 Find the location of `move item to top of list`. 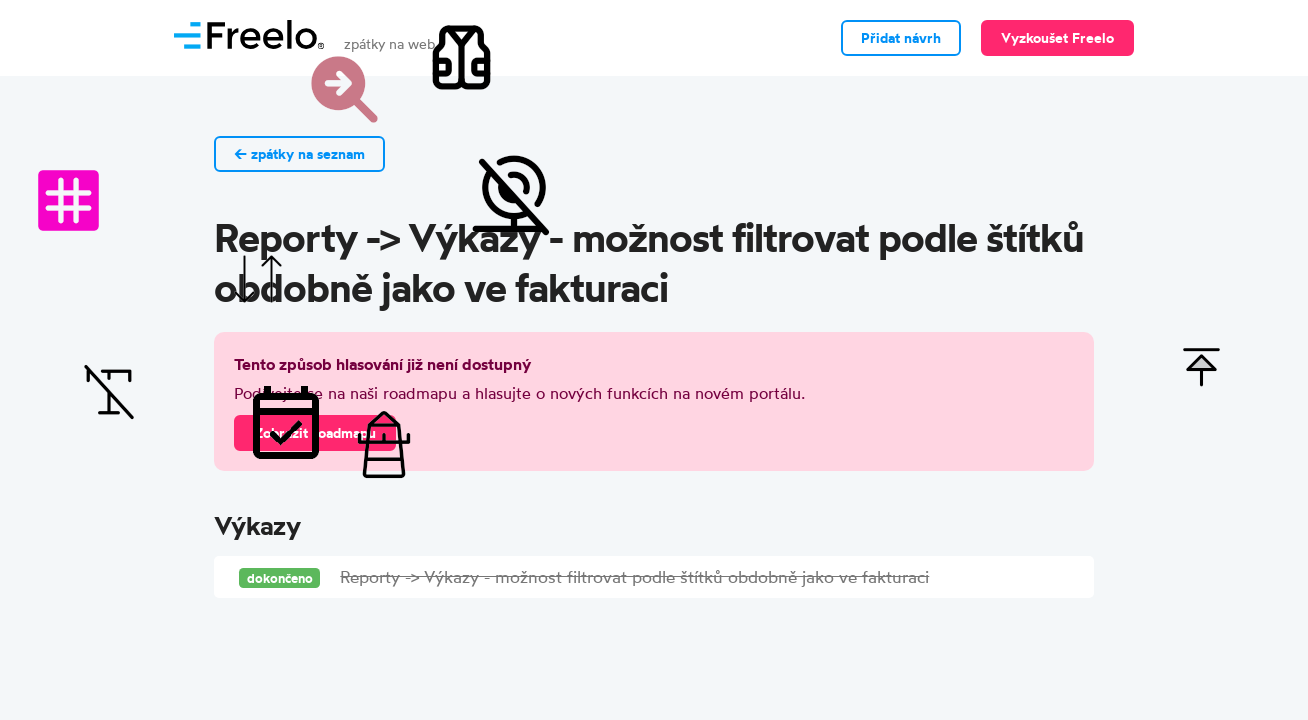

move item to top of list is located at coordinates (1201, 366).